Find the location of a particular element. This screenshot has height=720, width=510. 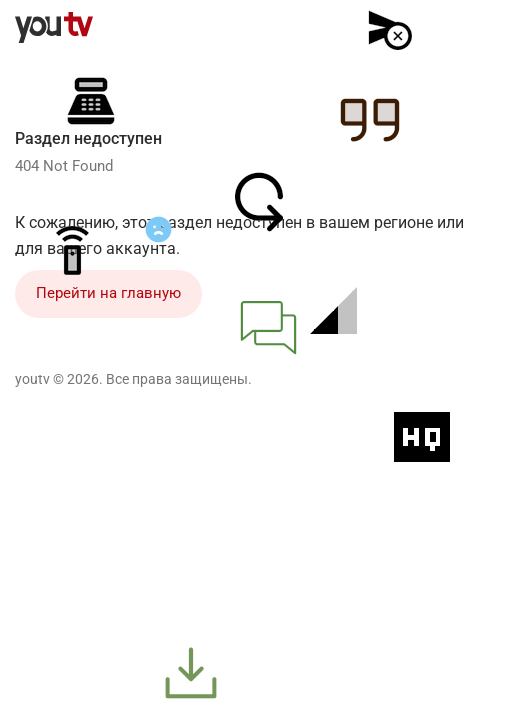

indicate negative feedback or dissatisfaction is located at coordinates (158, 229).